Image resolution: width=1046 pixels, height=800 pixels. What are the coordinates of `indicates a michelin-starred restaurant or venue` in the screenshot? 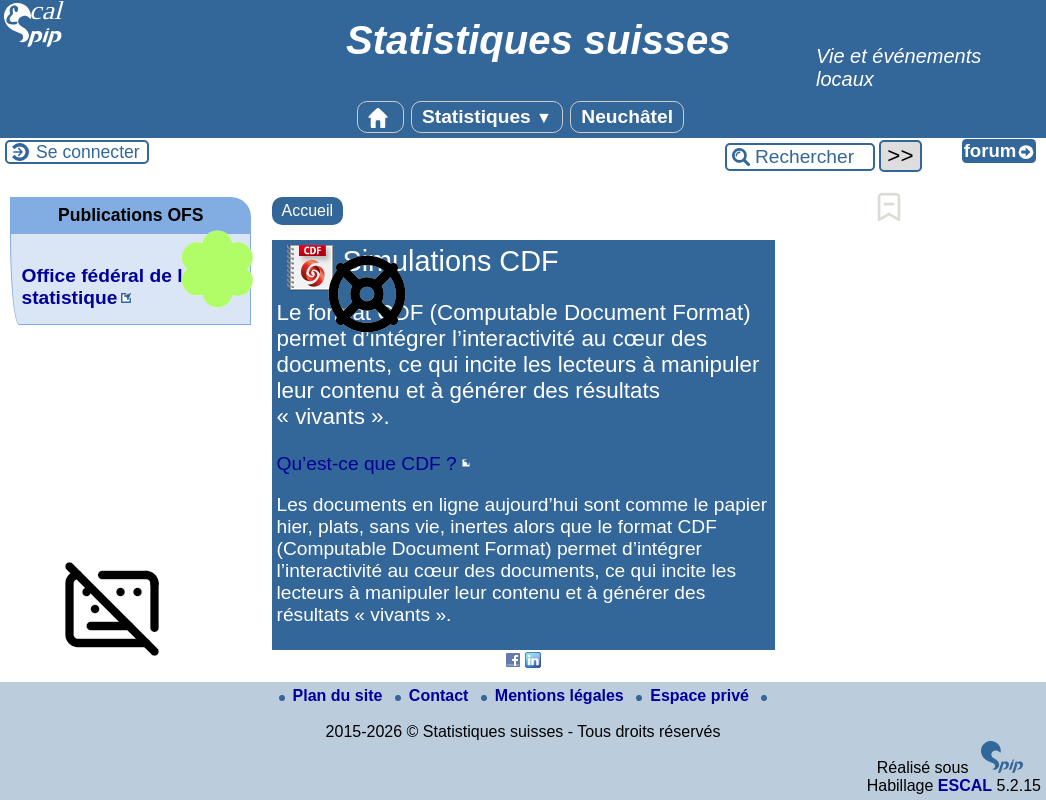 It's located at (218, 269).